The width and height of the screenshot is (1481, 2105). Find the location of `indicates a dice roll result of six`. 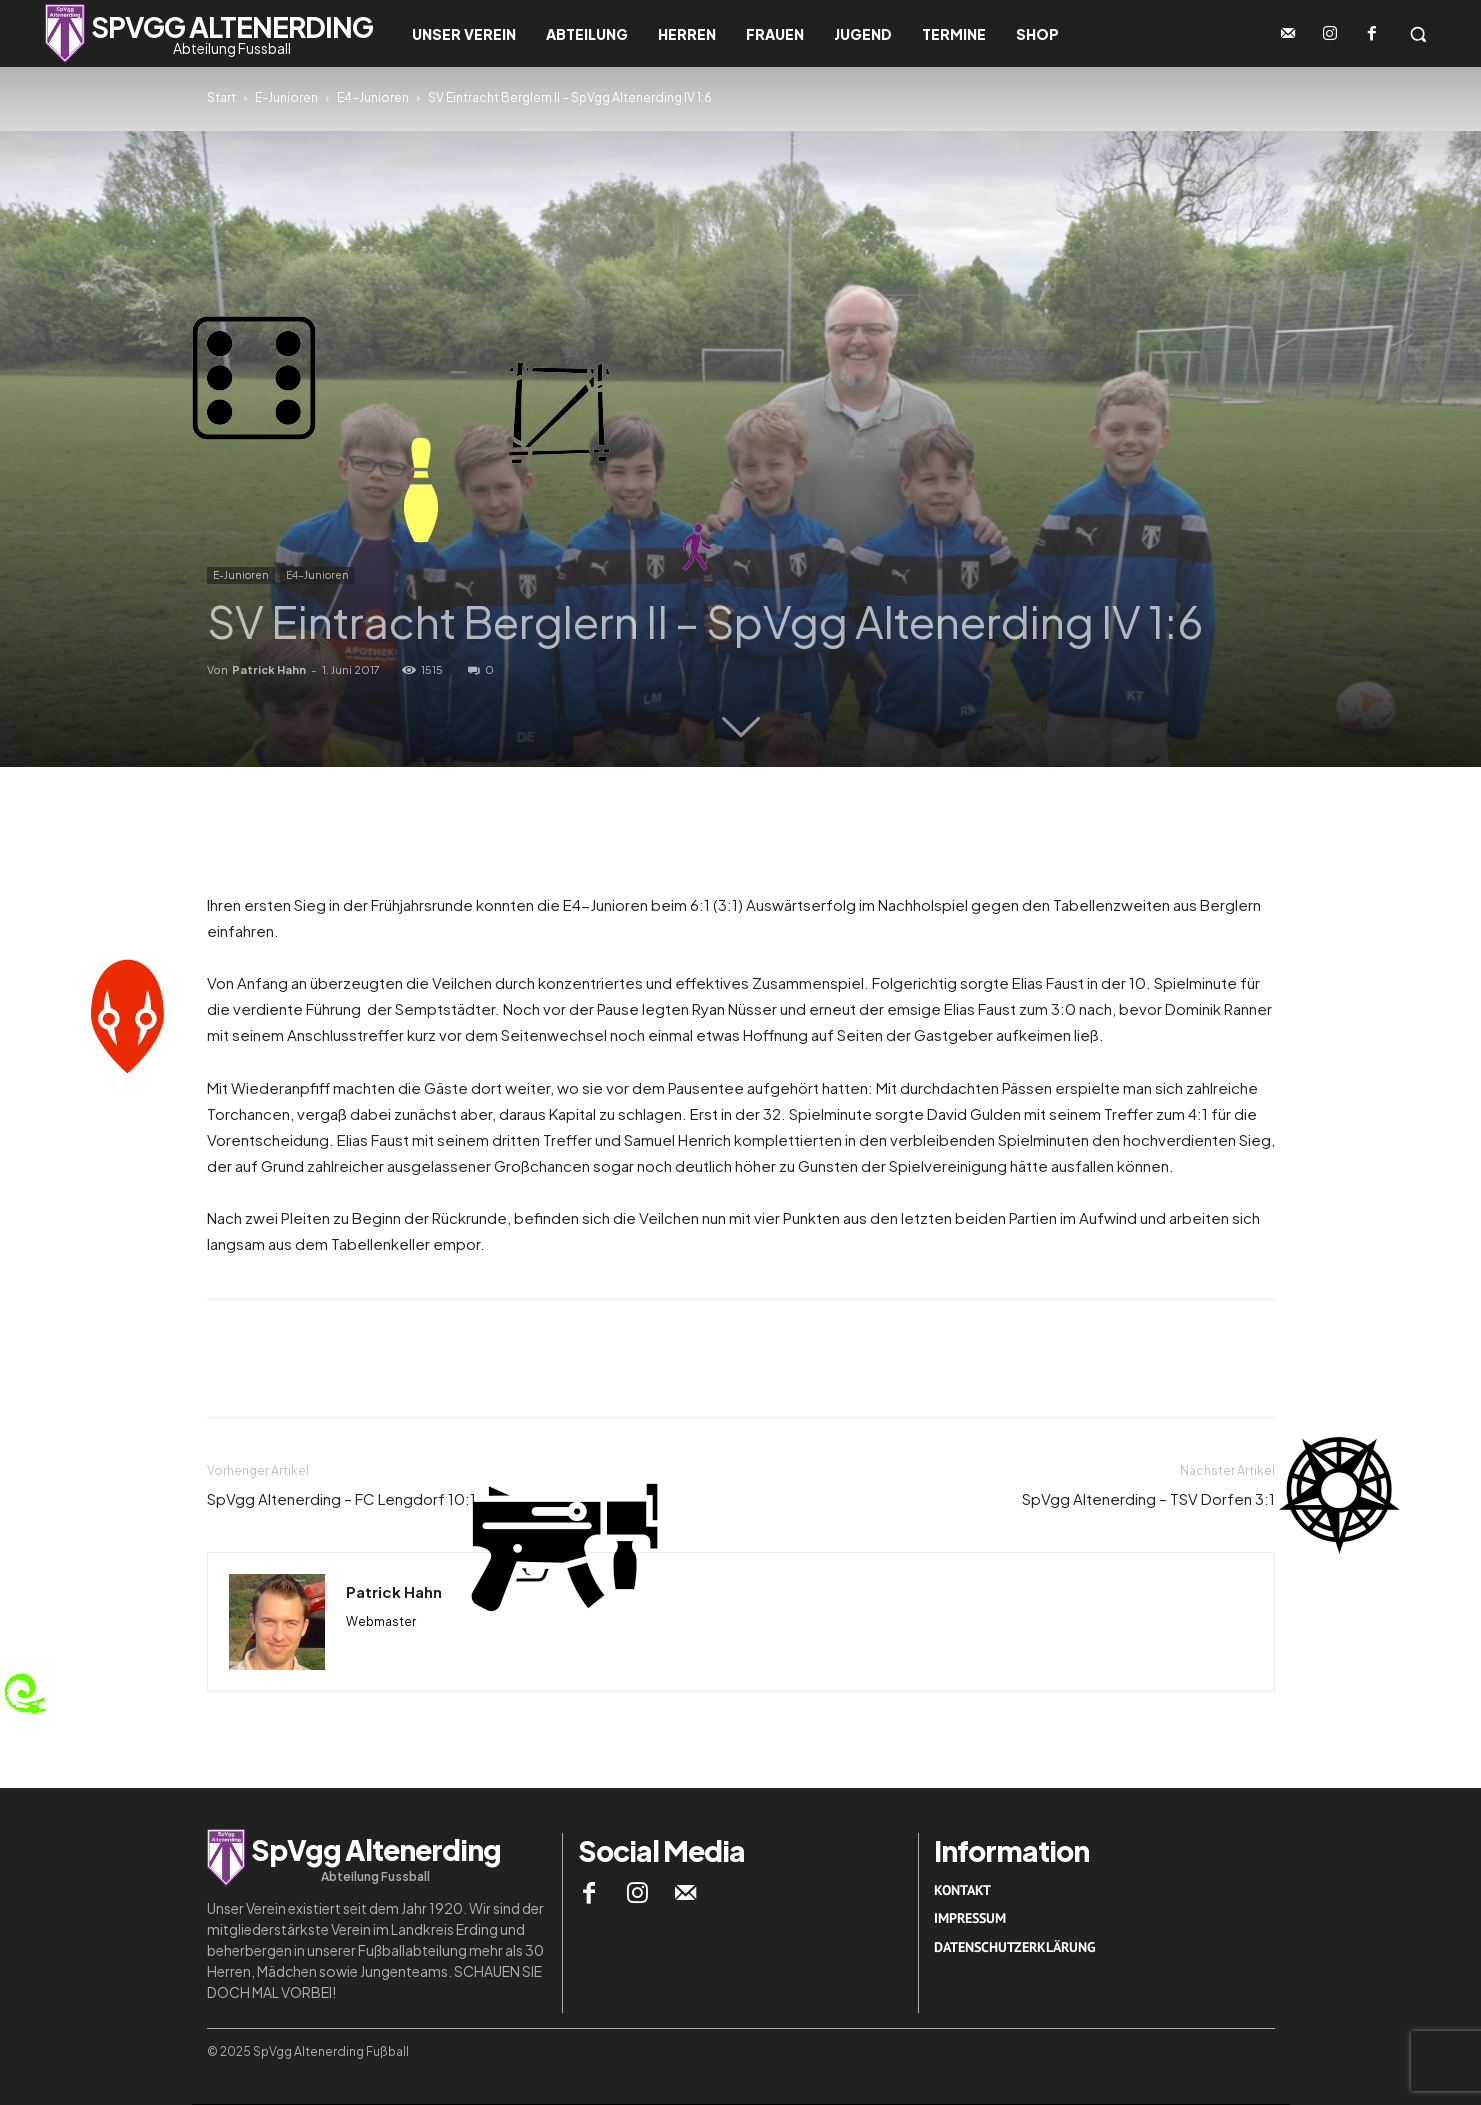

indicates a dice roll result of six is located at coordinates (254, 378).